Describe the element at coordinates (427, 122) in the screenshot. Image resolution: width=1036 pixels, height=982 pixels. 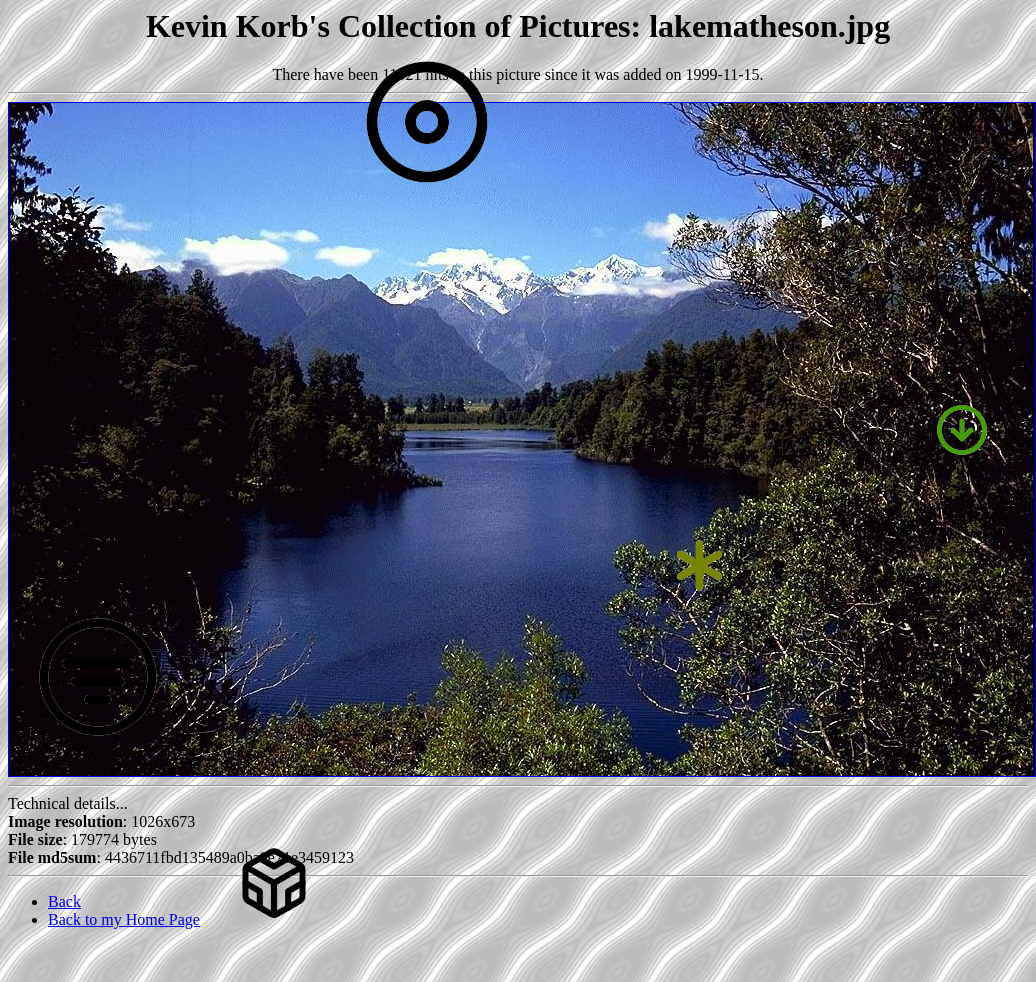
I see `play or access audio/music content` at that location.